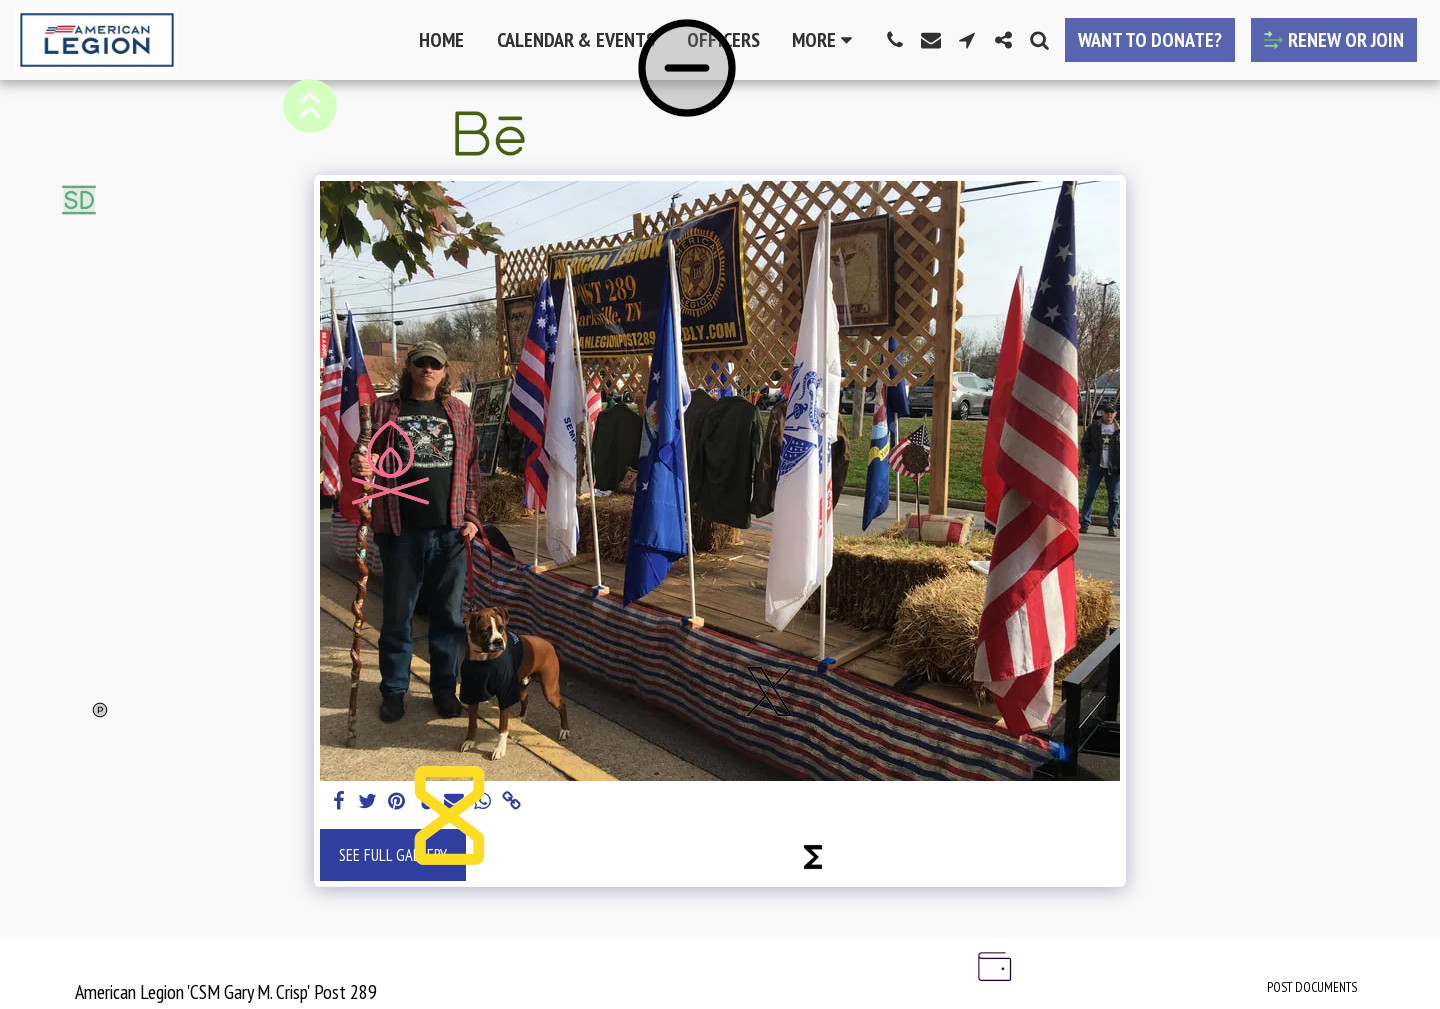  Describe the element at coordinates (994, 968) in the screenshot. I see `access your wallet or payment methods` at that location.